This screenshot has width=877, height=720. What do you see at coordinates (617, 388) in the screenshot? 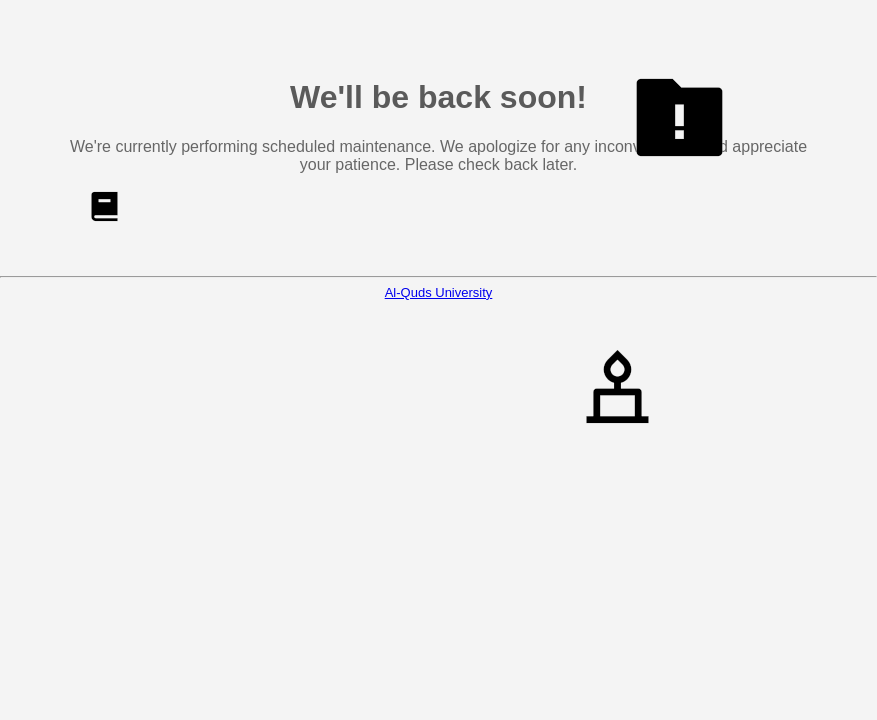
I see `access candle or ambient lighting settings` at bounding box center [617, 388].